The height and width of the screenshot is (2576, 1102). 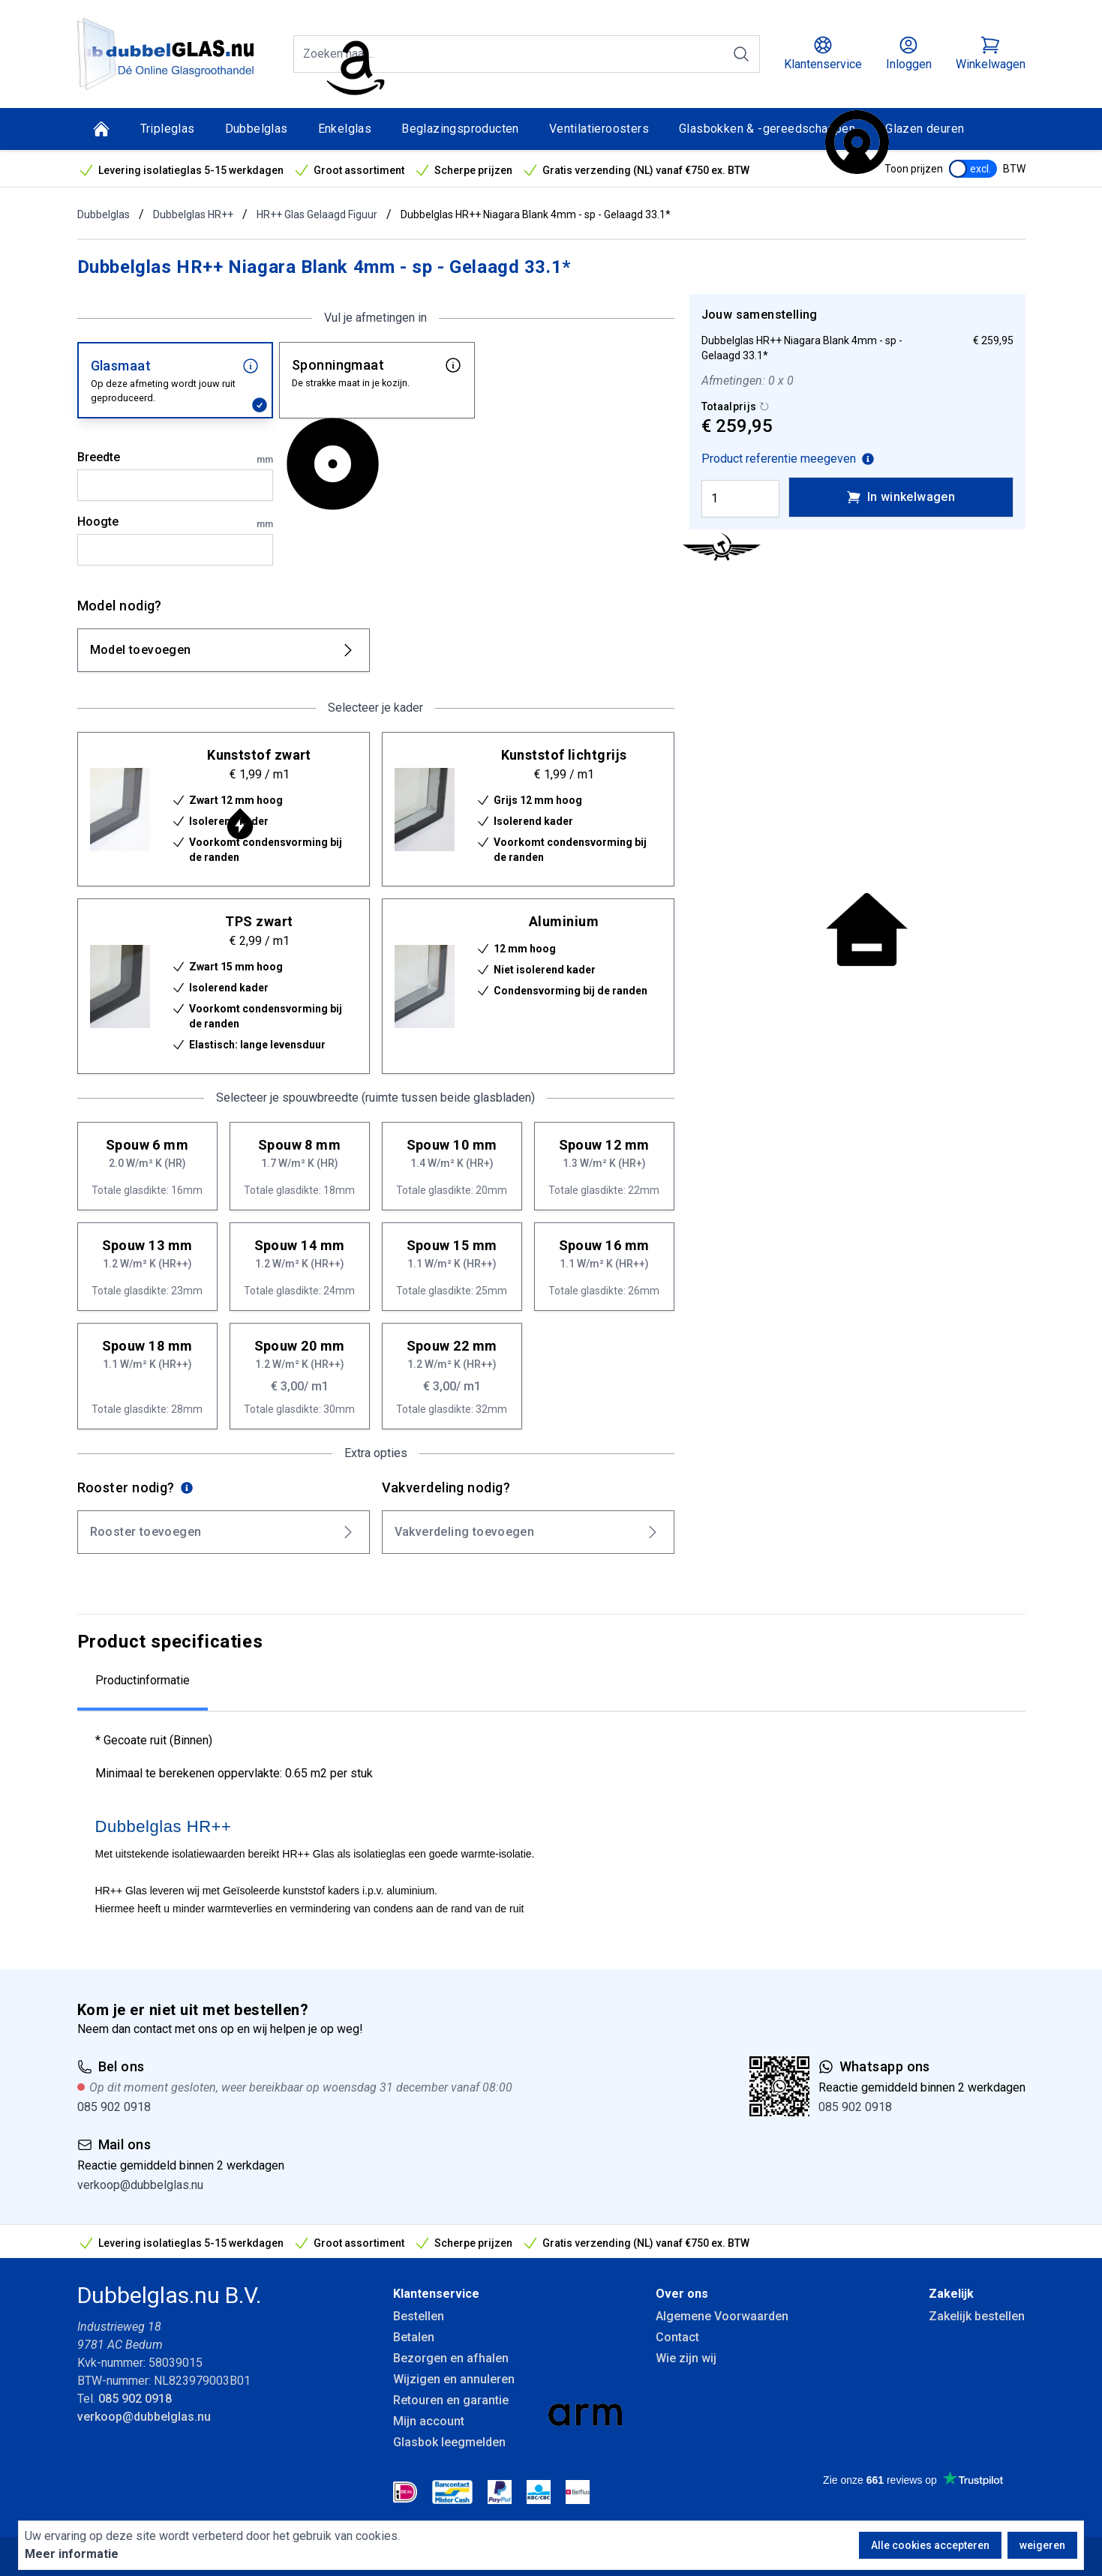 I want to click on aeroflot airline logo, so click(x=722, y=547).